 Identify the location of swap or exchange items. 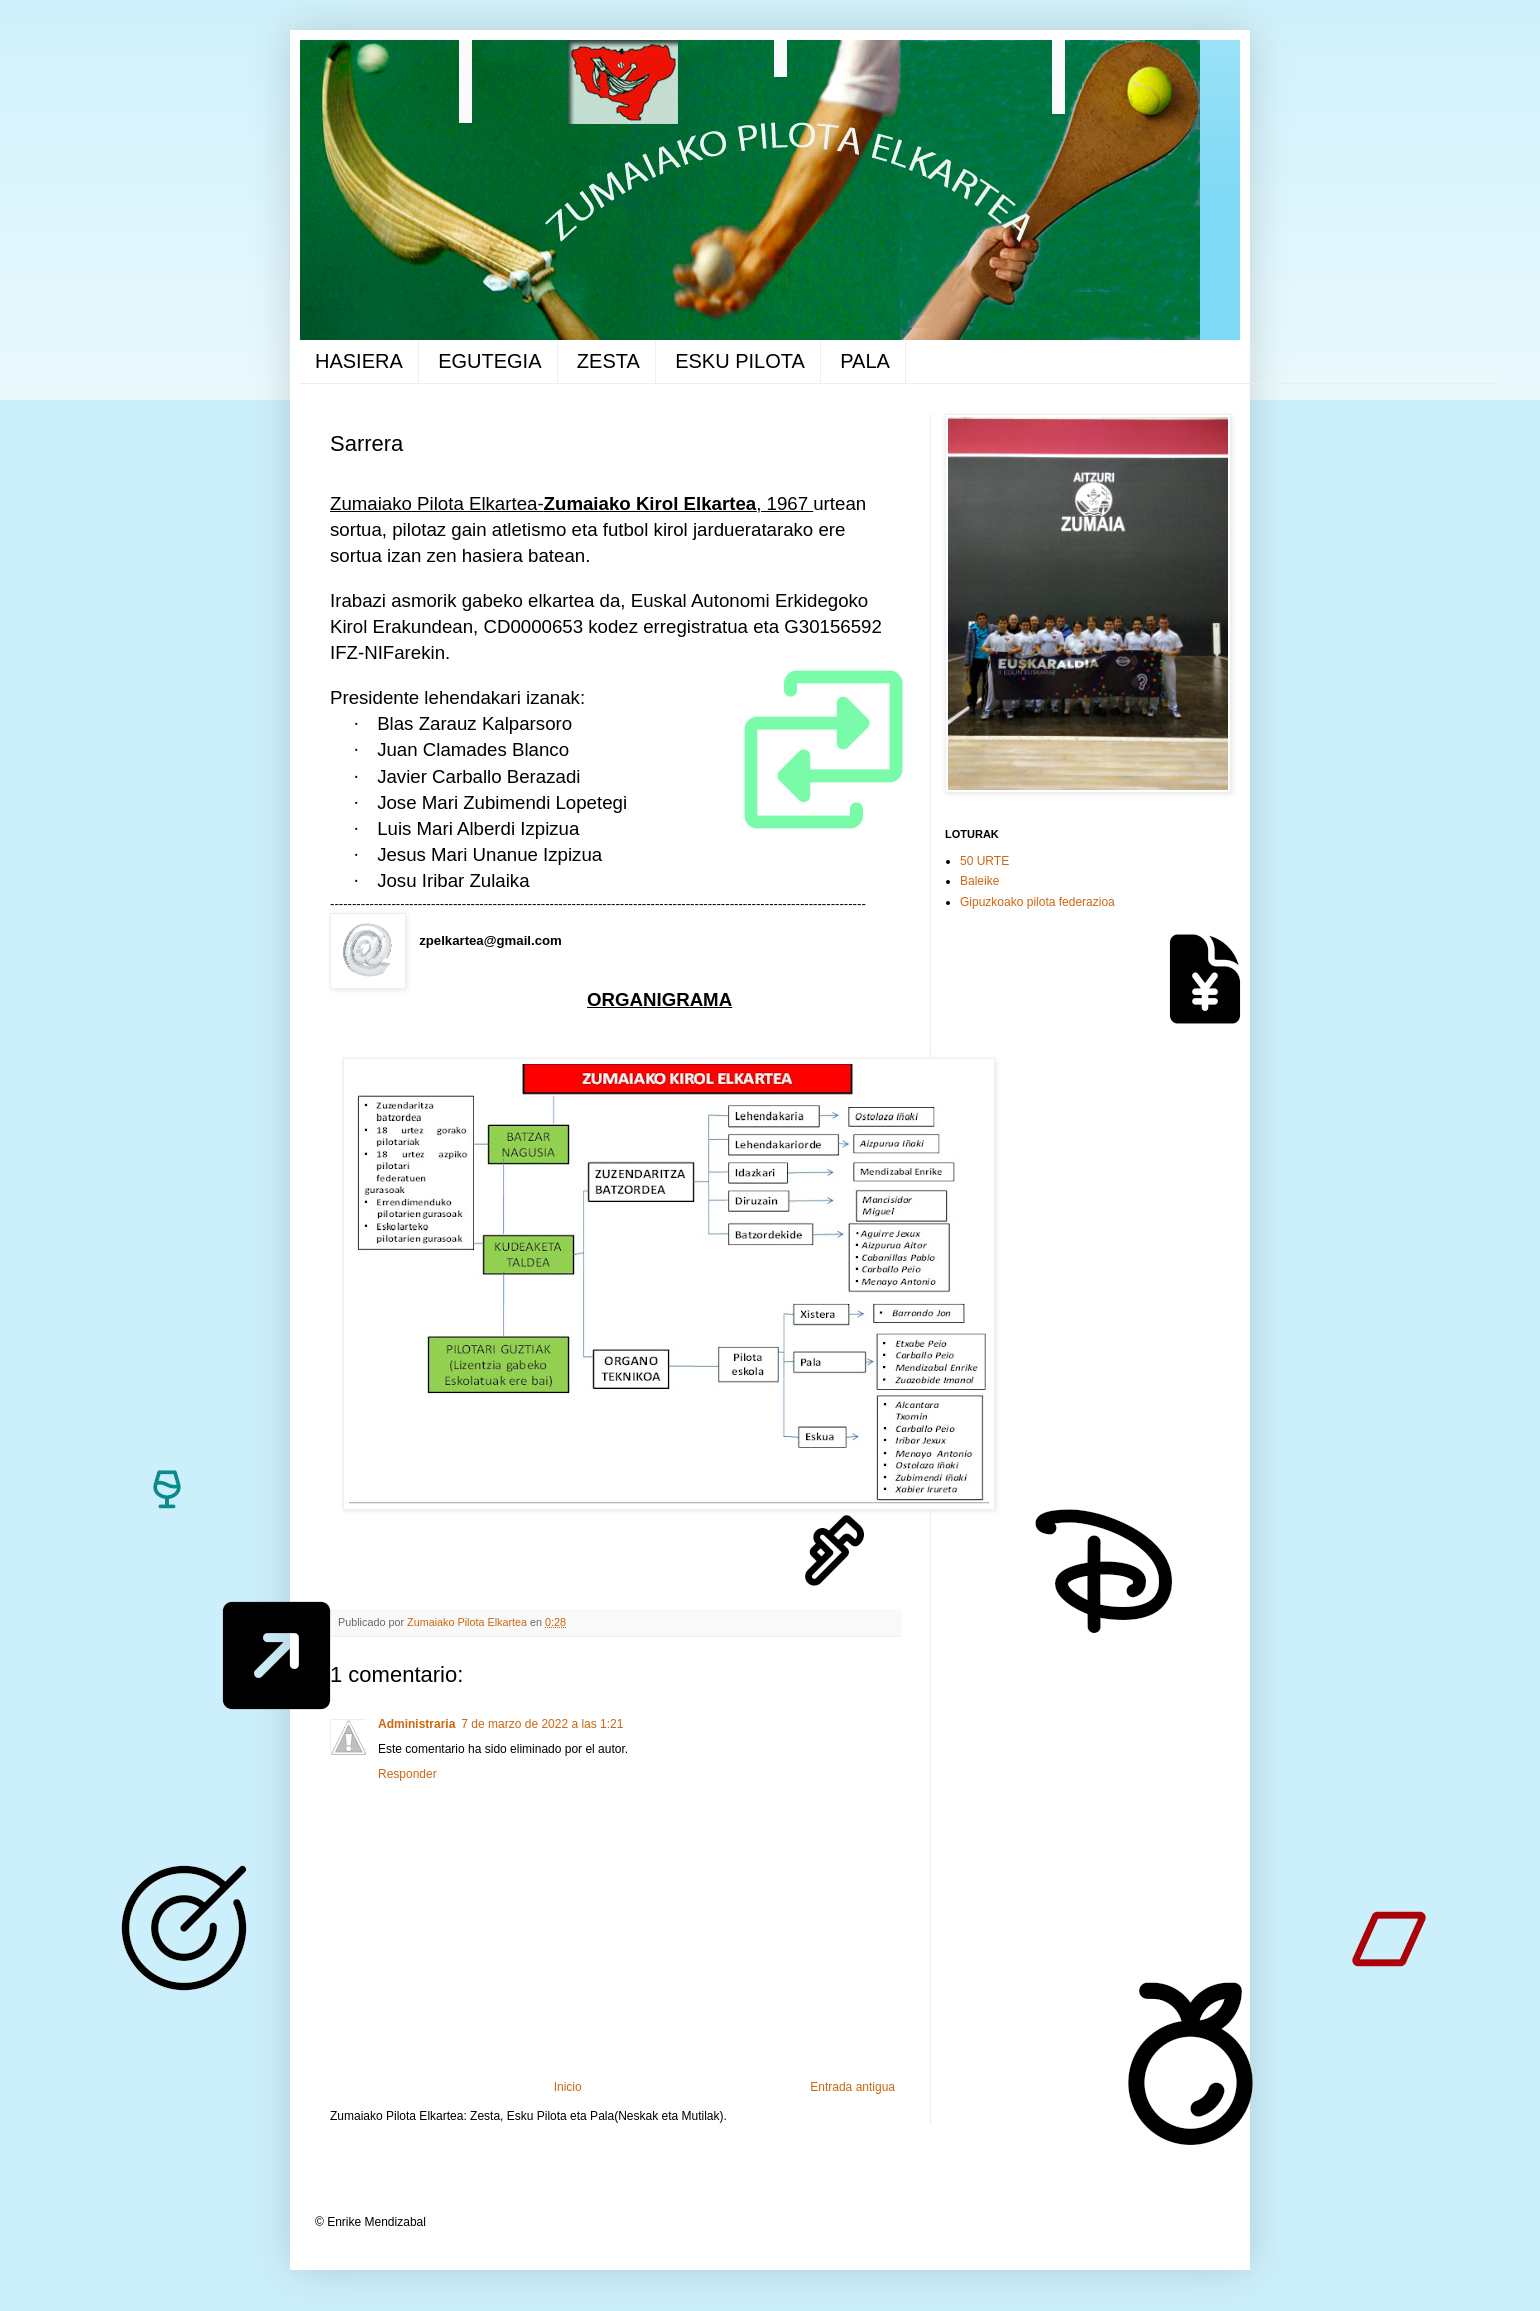
(823, 749).